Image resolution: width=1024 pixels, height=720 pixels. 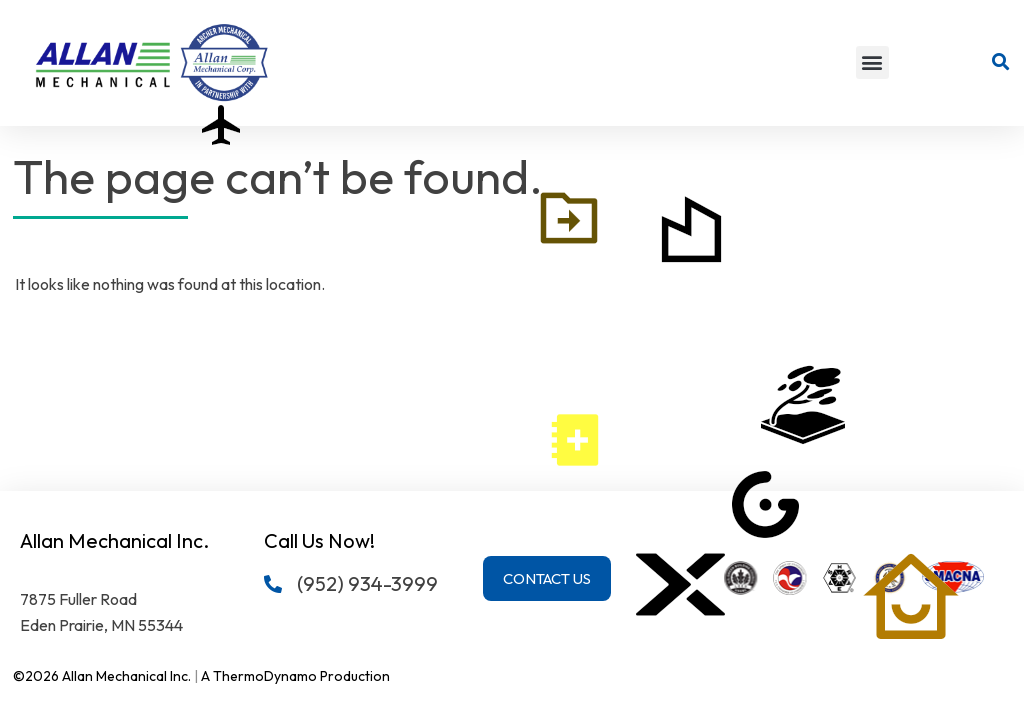 What do you see at coordinates (569, 218) in the screenshot?
I see `move files to another folder` at bounding box center [569, 218].